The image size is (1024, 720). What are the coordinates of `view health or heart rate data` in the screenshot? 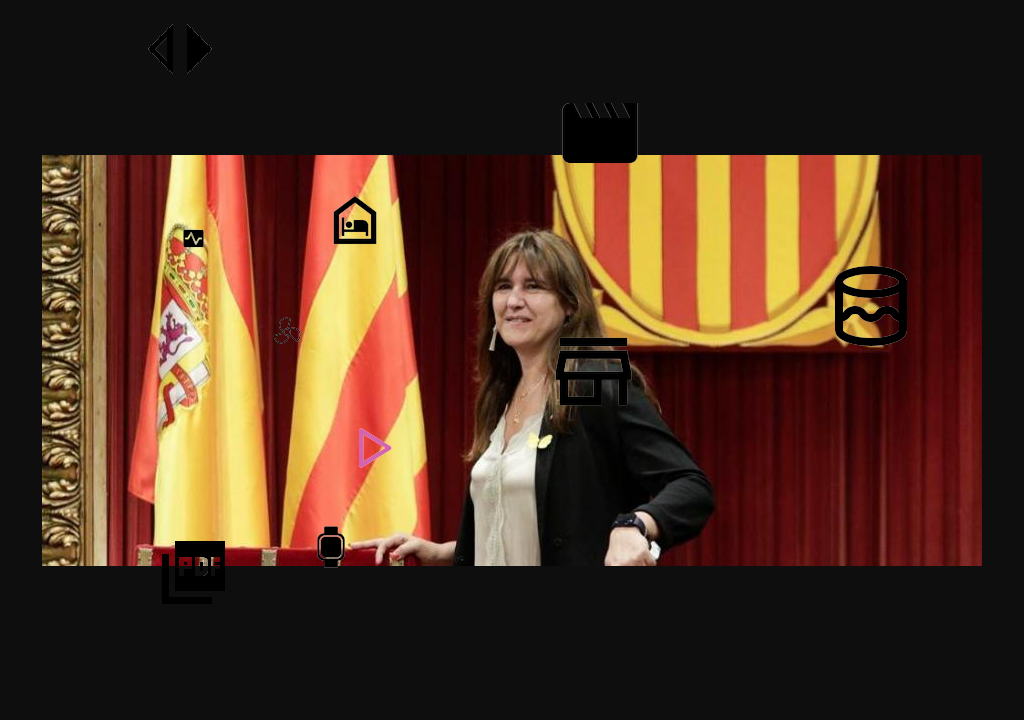 It's located at (193, 238).